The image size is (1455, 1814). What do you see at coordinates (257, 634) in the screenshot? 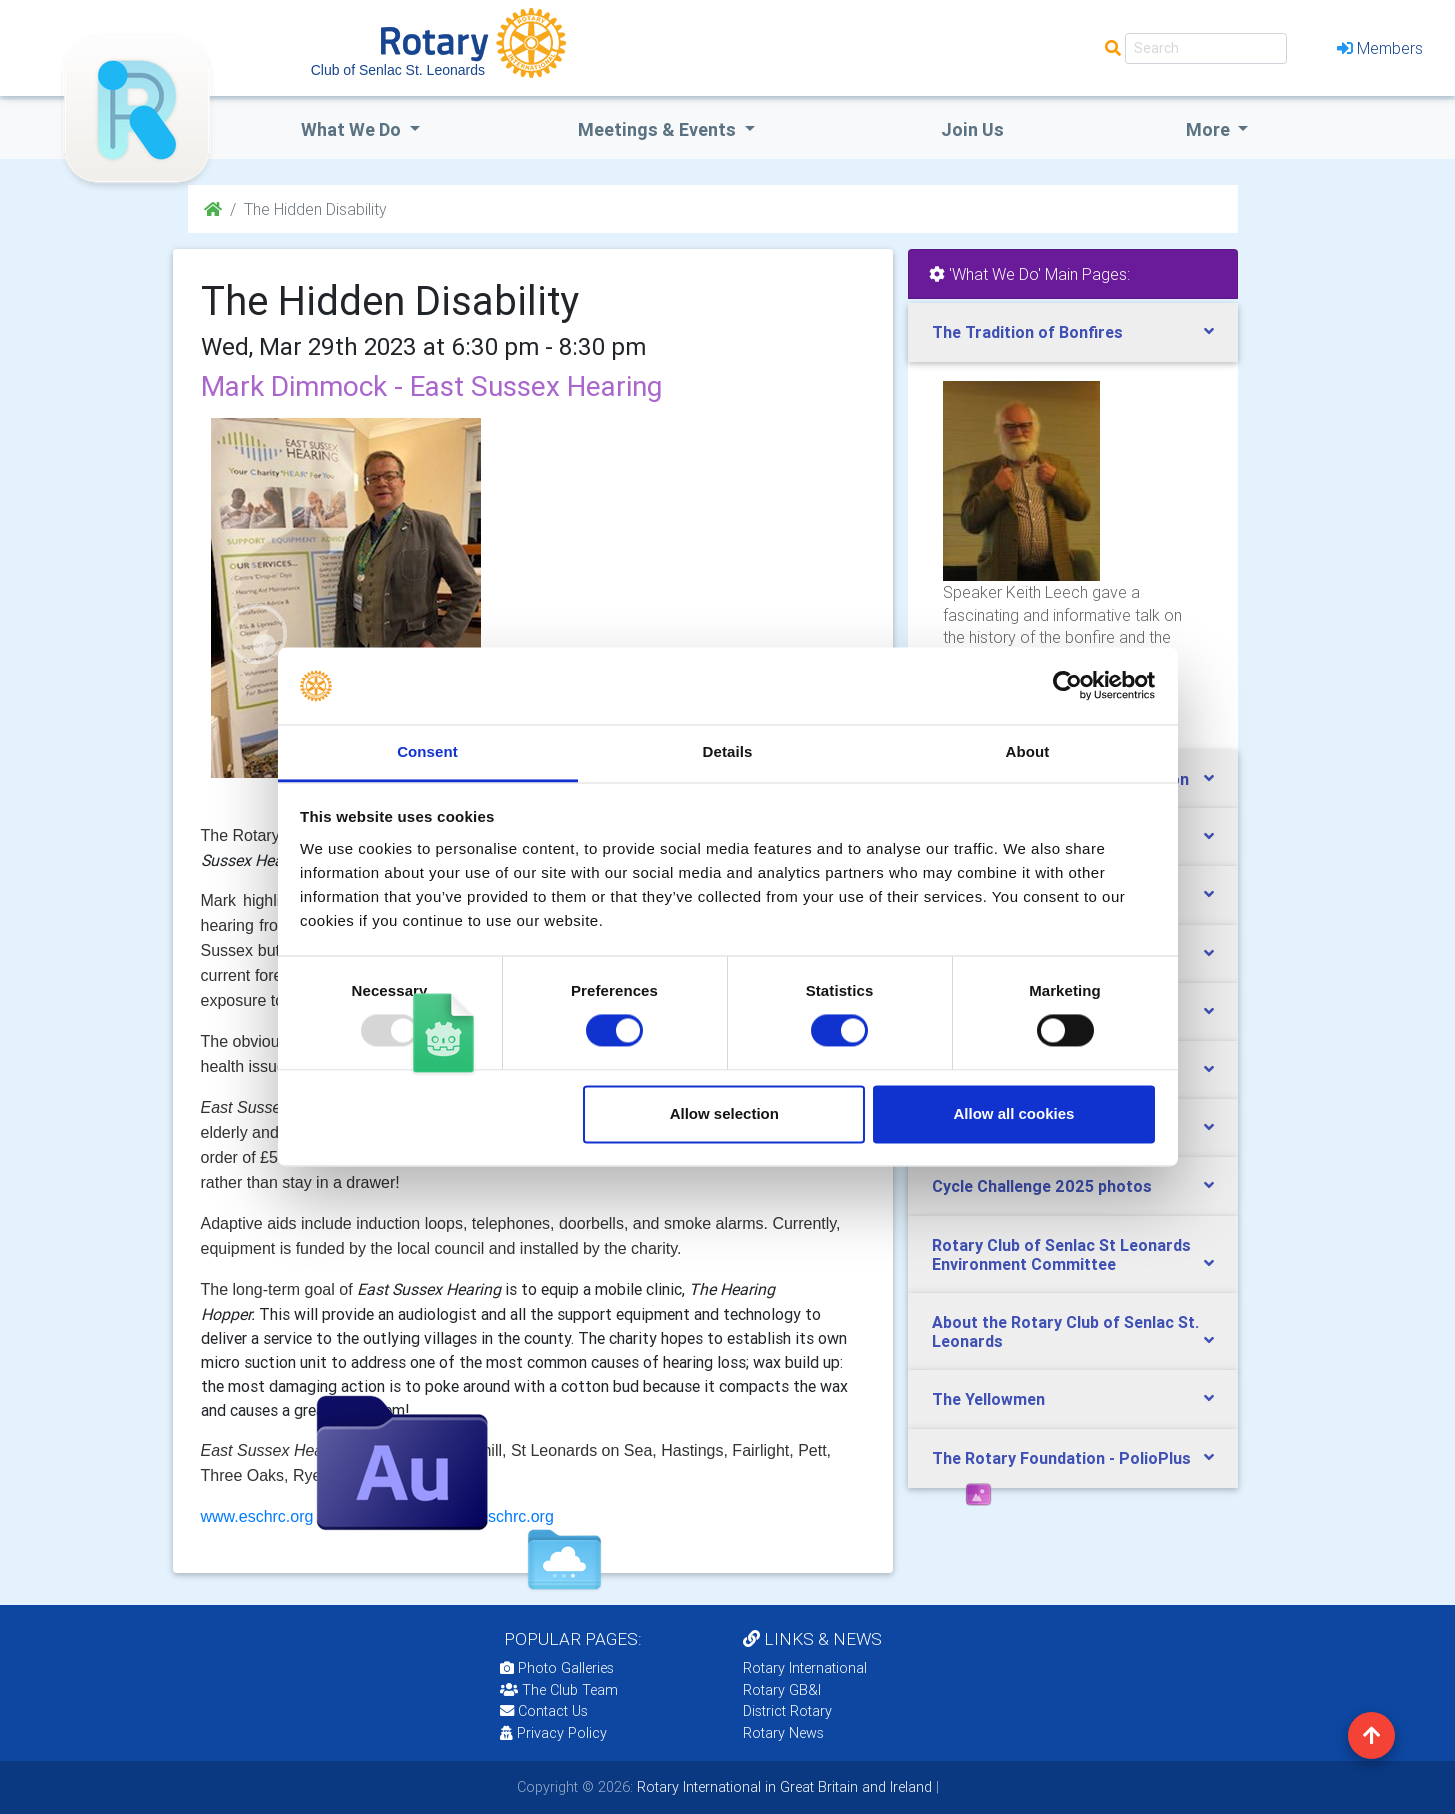
I see `quassel IRC client is currently inactive or disconnected` at bounding box center [257, 634].